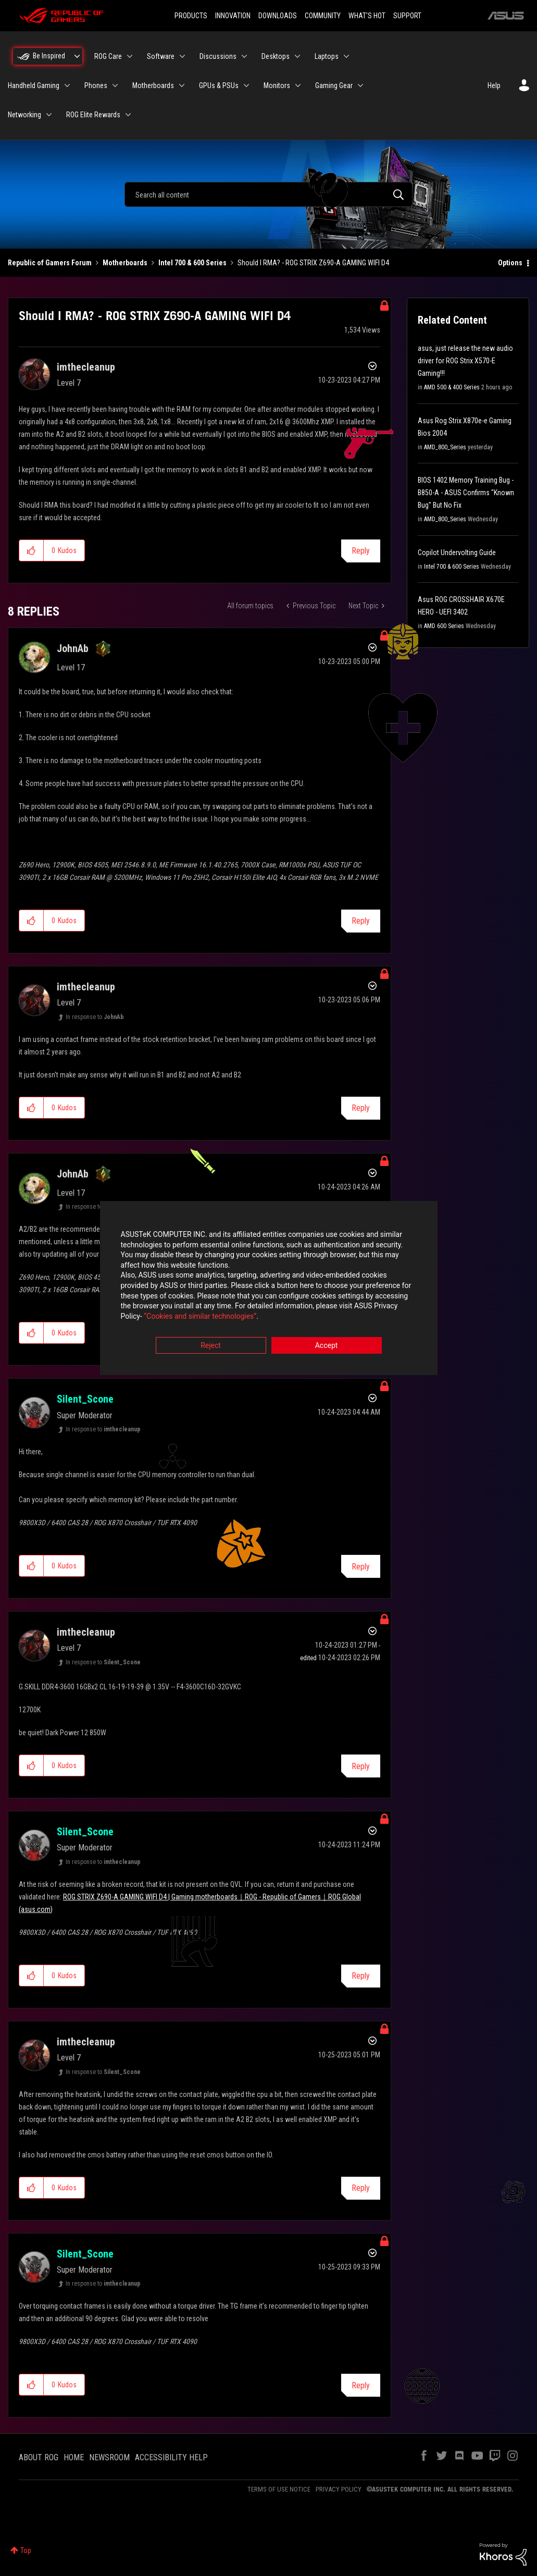 This screenshot has width=537, height=2576. Describe the element at coordinates (203, 1161) in the screenshot. I see `equip a knife or melee weapon` at that location.